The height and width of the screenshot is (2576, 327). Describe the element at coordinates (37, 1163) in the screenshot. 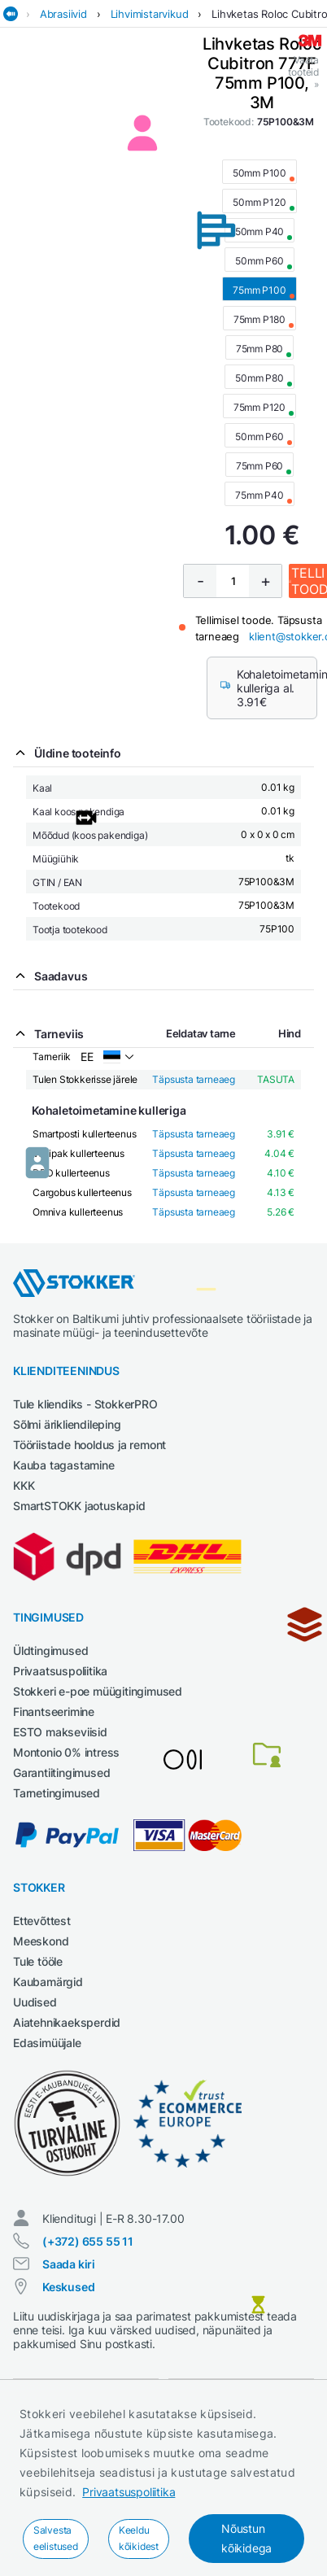

I see `view user profile` at that location.